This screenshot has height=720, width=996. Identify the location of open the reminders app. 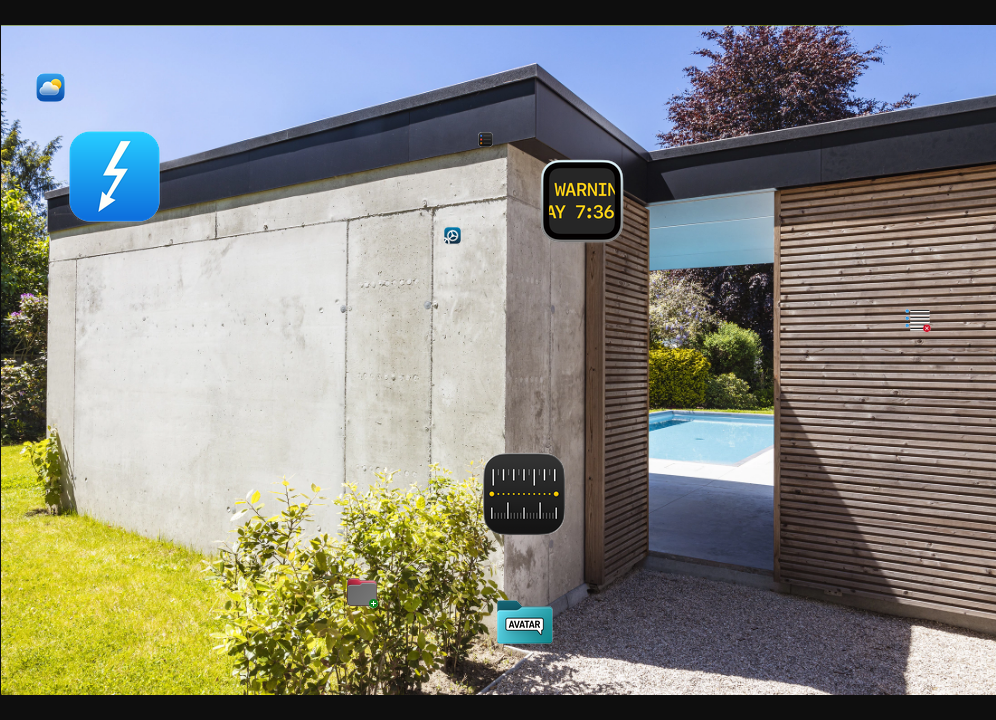
(485, 139).